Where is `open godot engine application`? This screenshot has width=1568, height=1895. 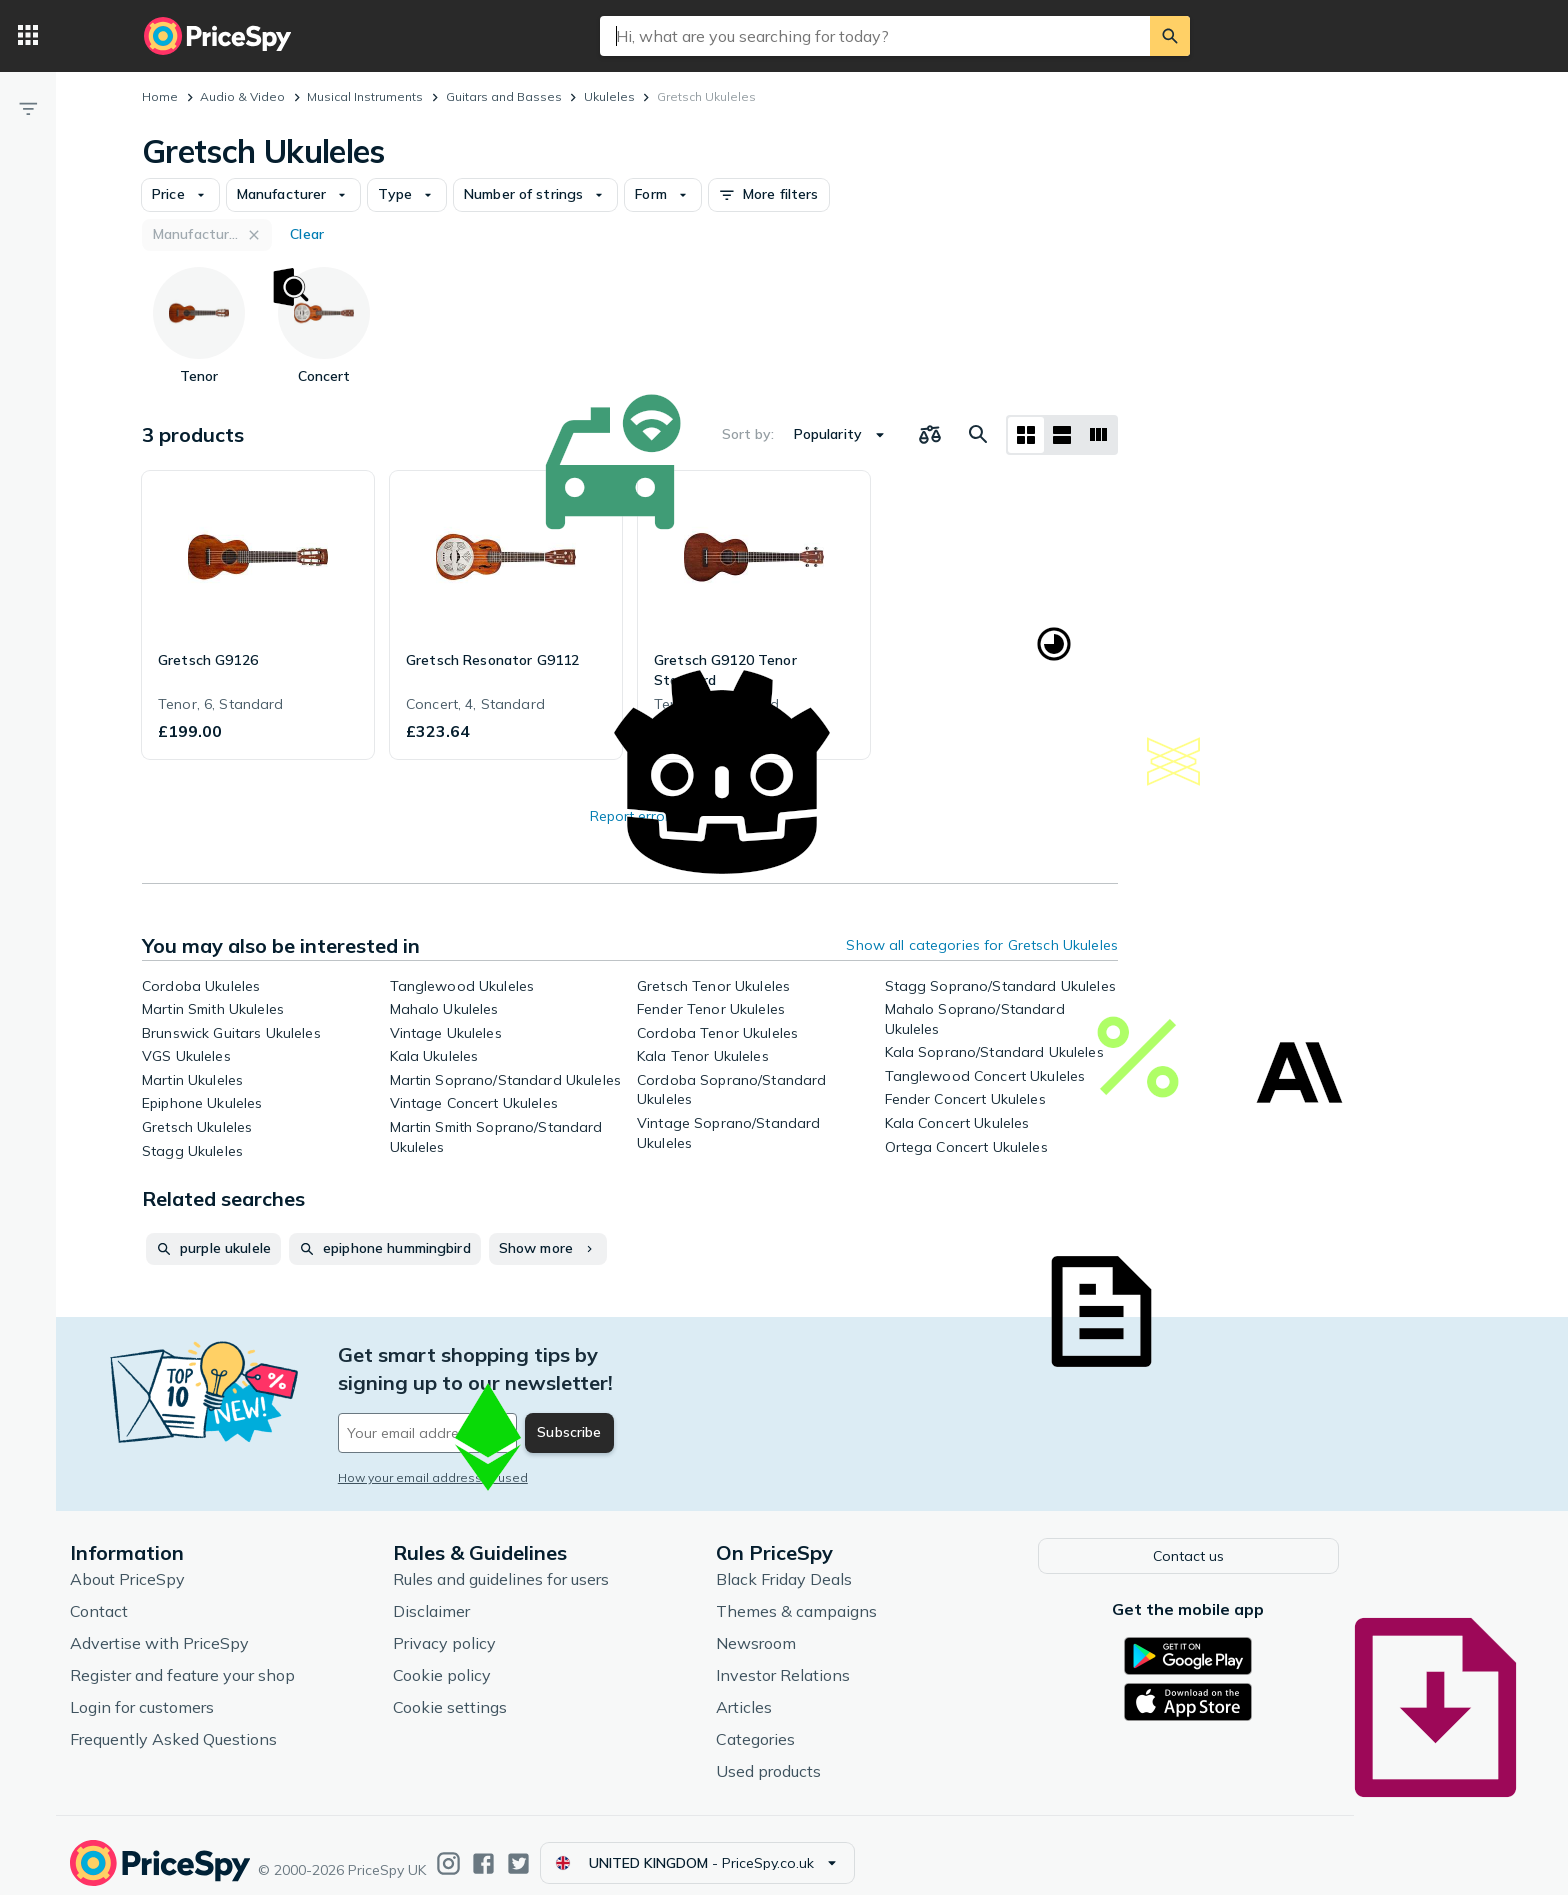 open godot engine application is located at coordinates (722, 772).